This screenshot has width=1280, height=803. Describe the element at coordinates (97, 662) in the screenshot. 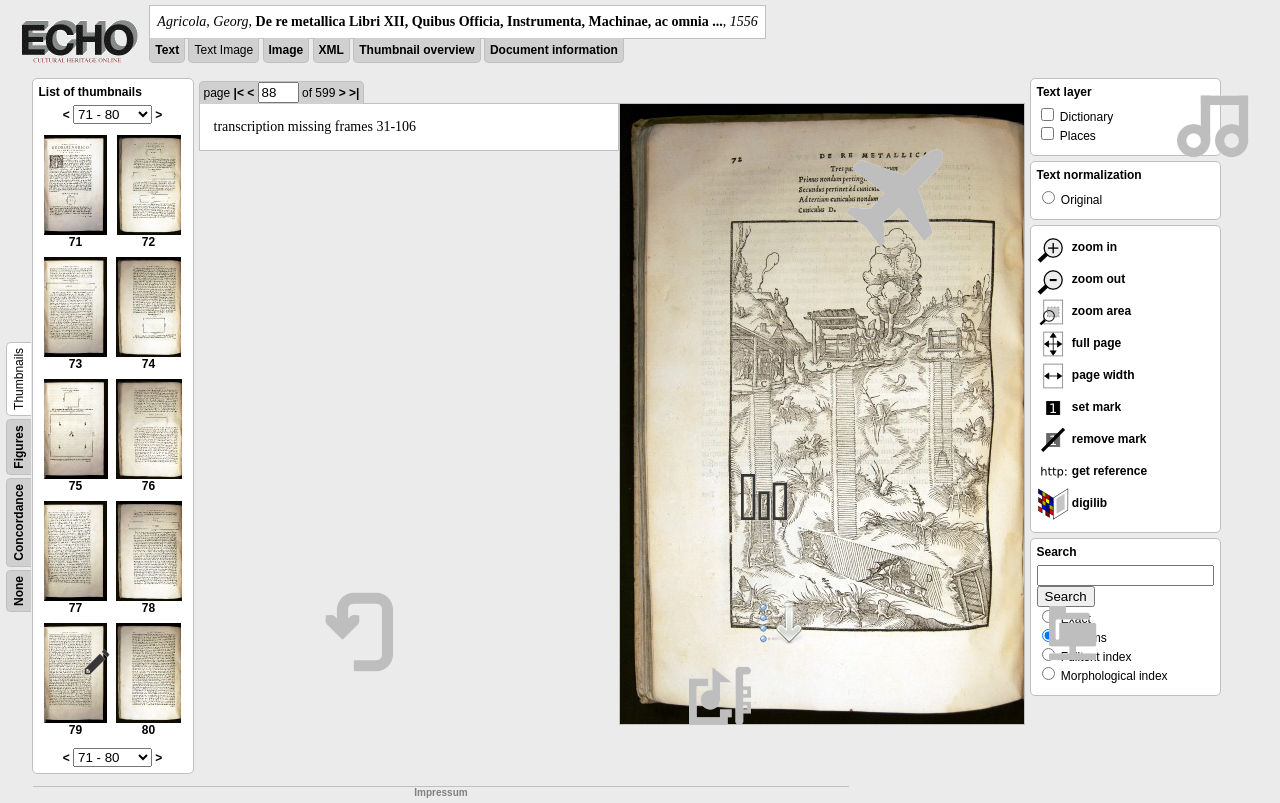

I see `access office or productivity applications` at that location.